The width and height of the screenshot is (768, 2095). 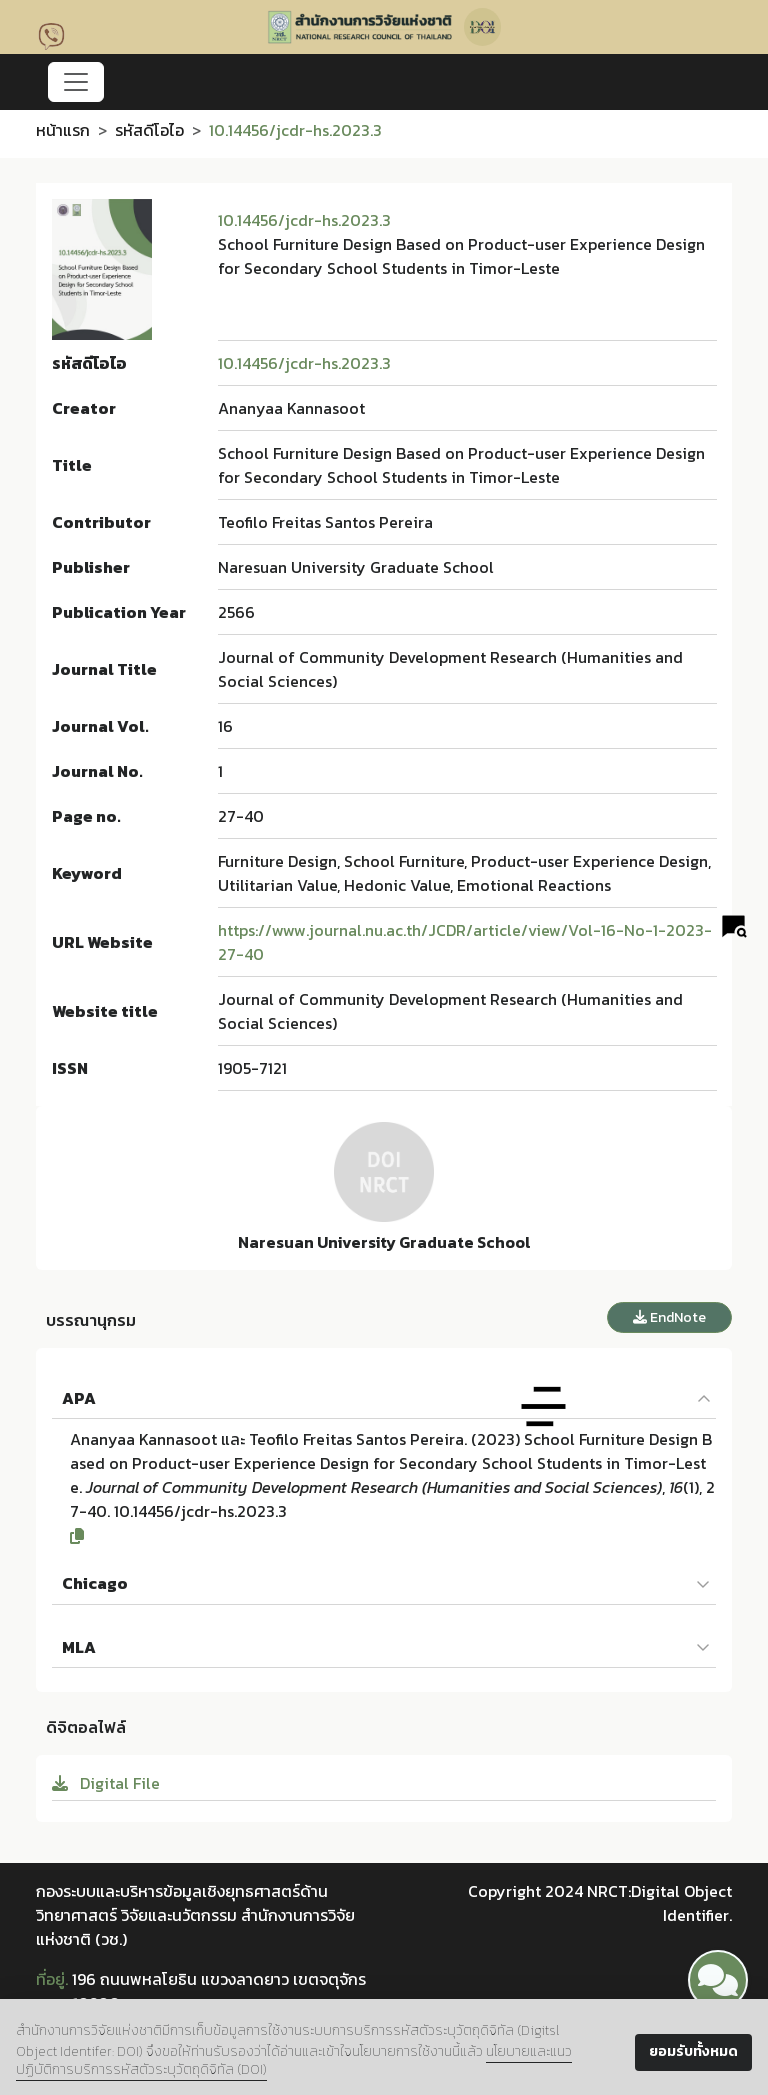 What do you see at coordinates (543, 1406) in the screenshot?
I see `open navigation menu` at bounding box center [543, 1406].